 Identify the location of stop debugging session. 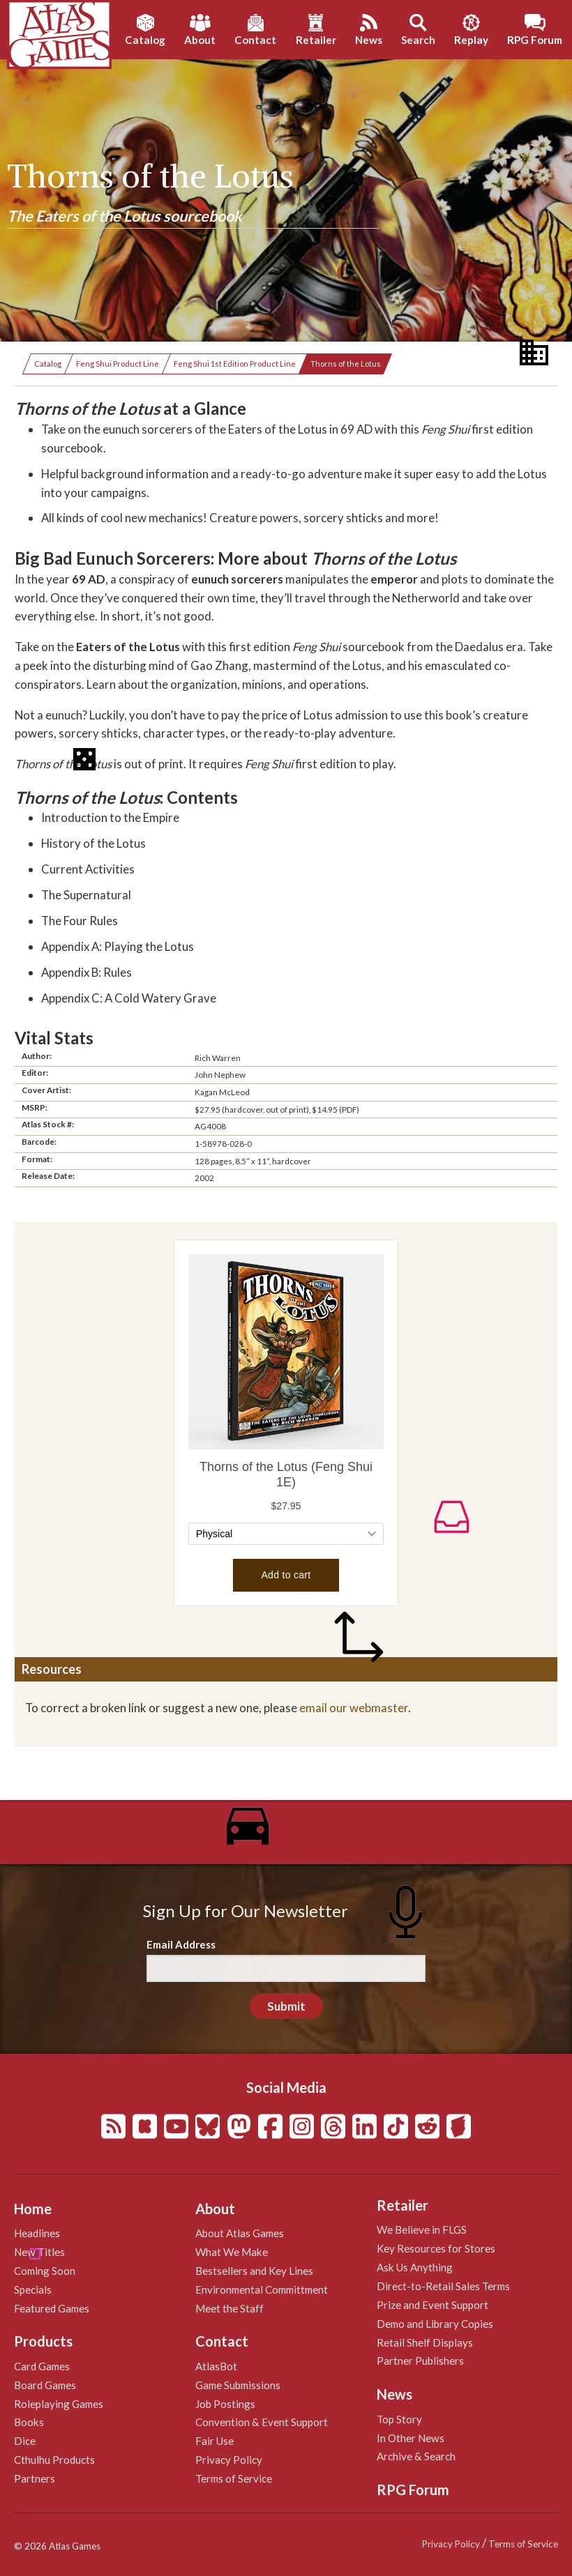
(35, 2254).